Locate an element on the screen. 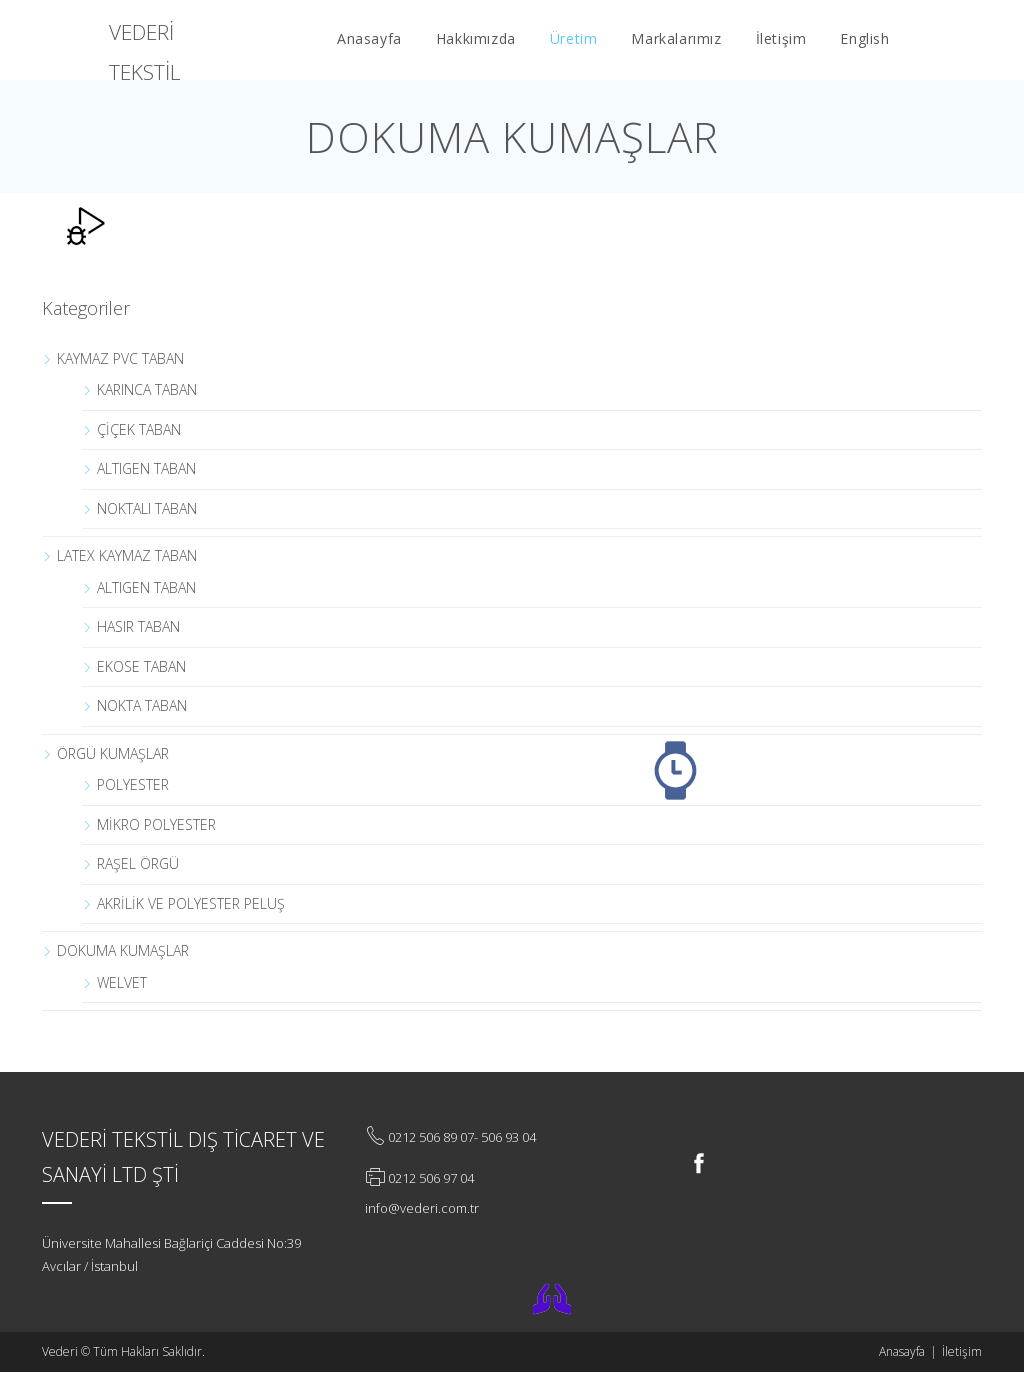 Image resolution: width=1024 pixels, height=1373 pixels. start debugging session is located at coordinates (86, 226).